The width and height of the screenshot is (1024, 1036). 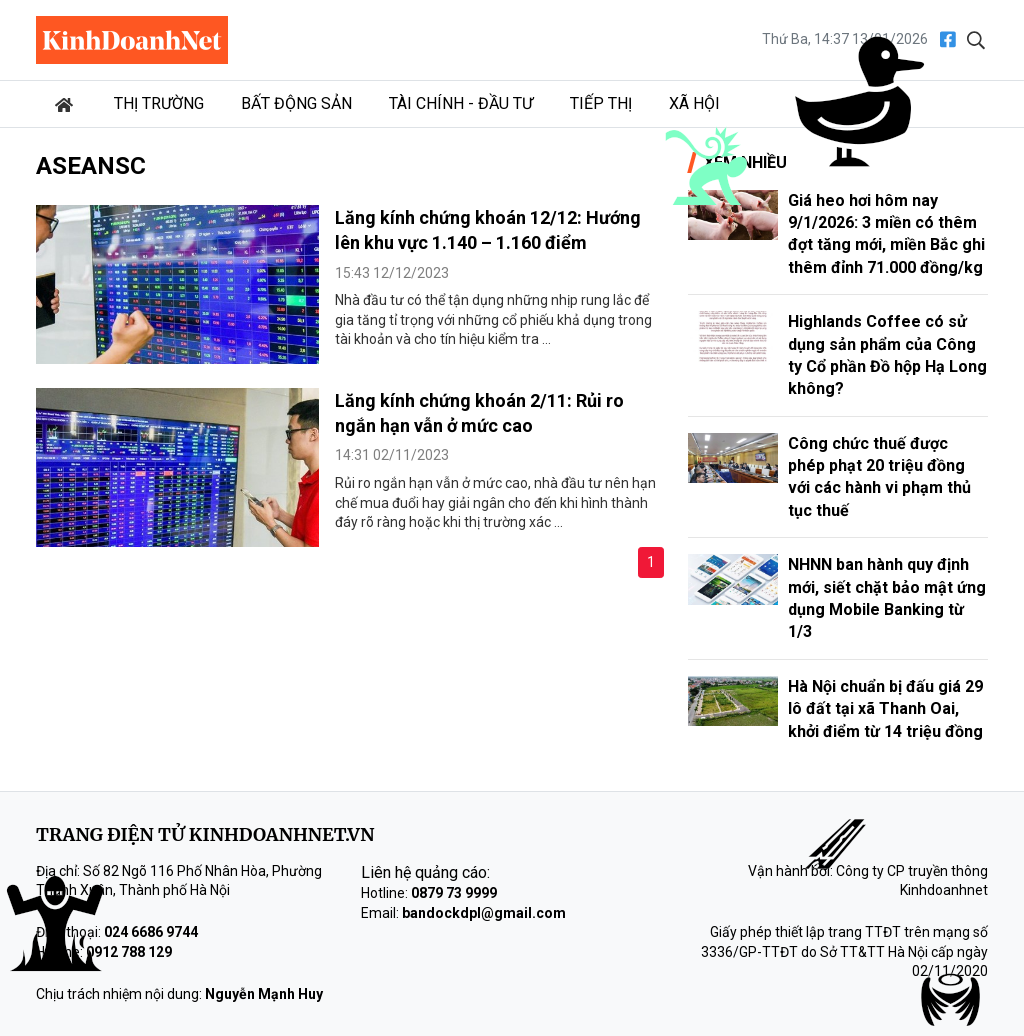 What do you see at coordinates (859, 101) in the screenshot?
I see `decorative duck icon for game interface` at bounding box center [859, 101].